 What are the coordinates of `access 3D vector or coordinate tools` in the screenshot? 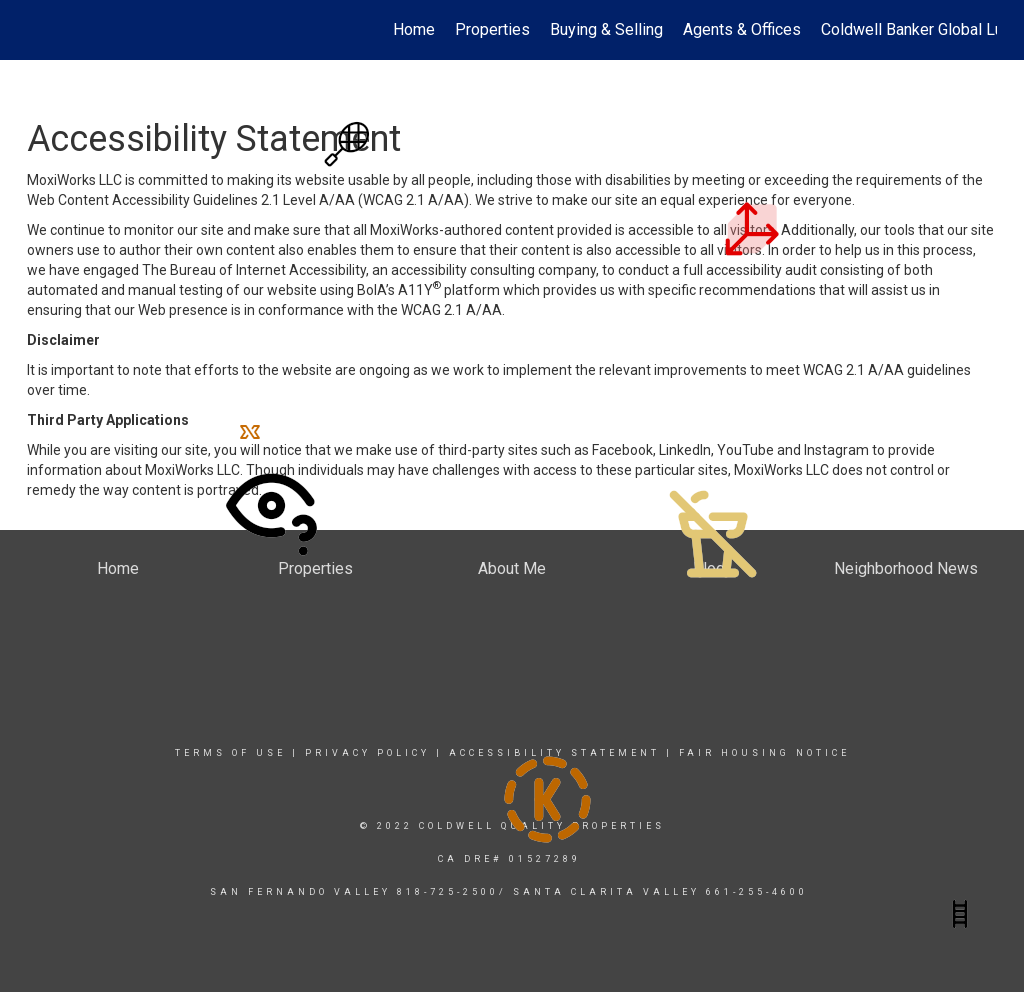 It's located at (749, 232).